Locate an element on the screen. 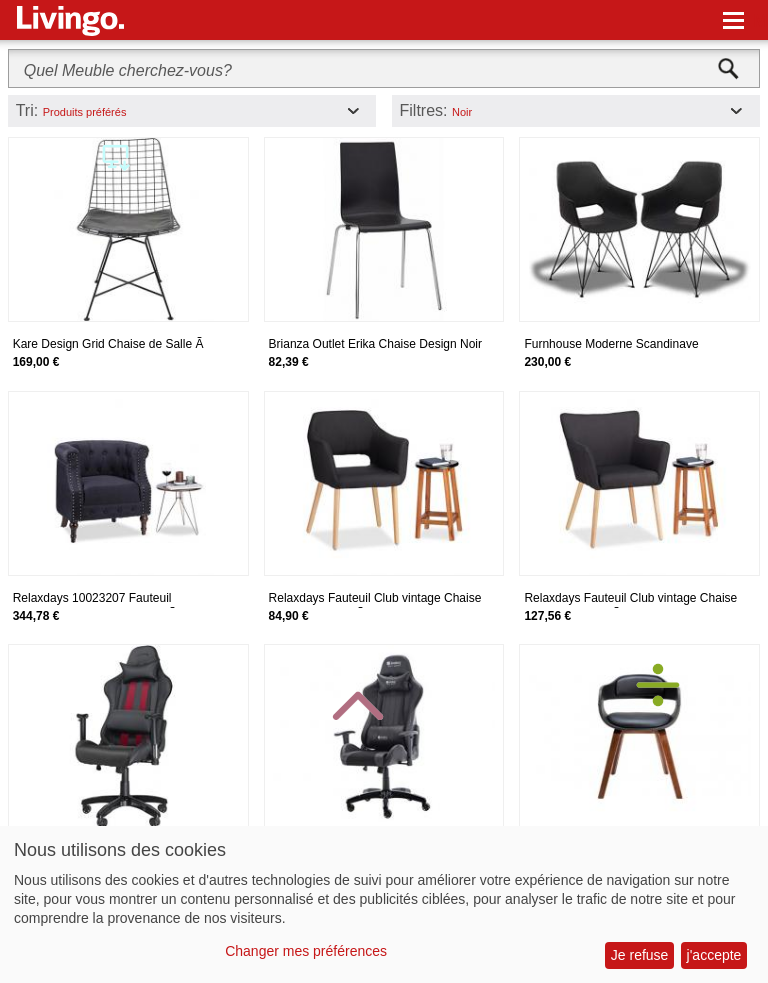 The image size is (768, 983). download to desktop computer is located at coordinates (115, 156).